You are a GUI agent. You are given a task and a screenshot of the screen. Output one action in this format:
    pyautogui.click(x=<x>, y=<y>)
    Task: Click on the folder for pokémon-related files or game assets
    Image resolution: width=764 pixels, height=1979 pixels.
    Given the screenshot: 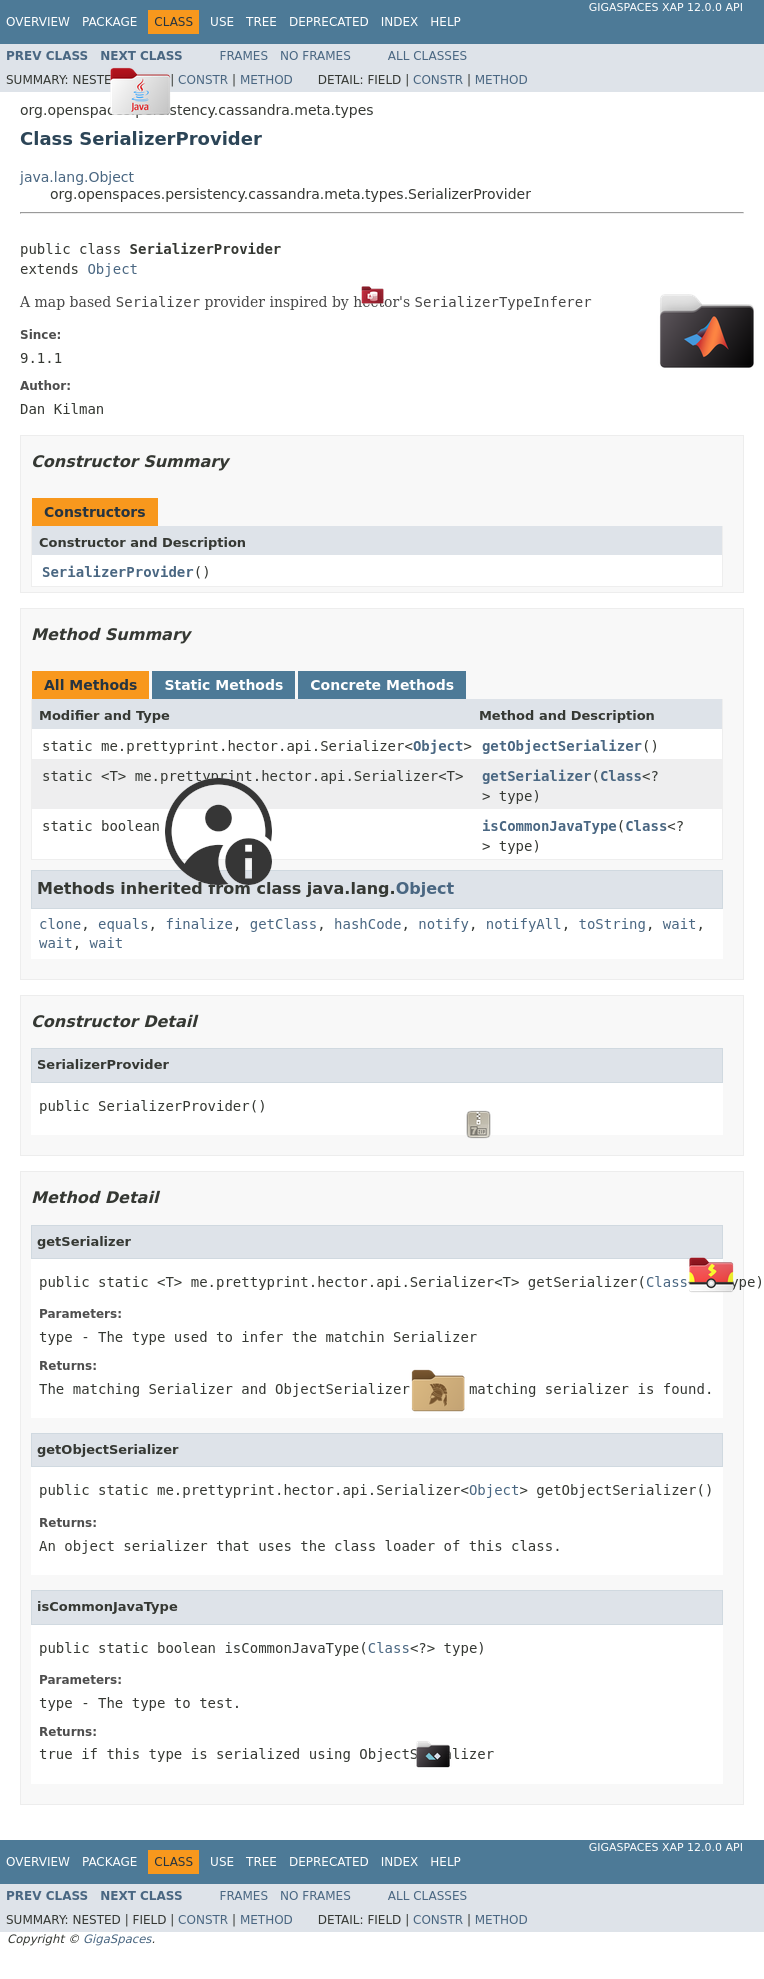 What is the action you would take?
    pyautogui.click(x=711, y=1276)
    